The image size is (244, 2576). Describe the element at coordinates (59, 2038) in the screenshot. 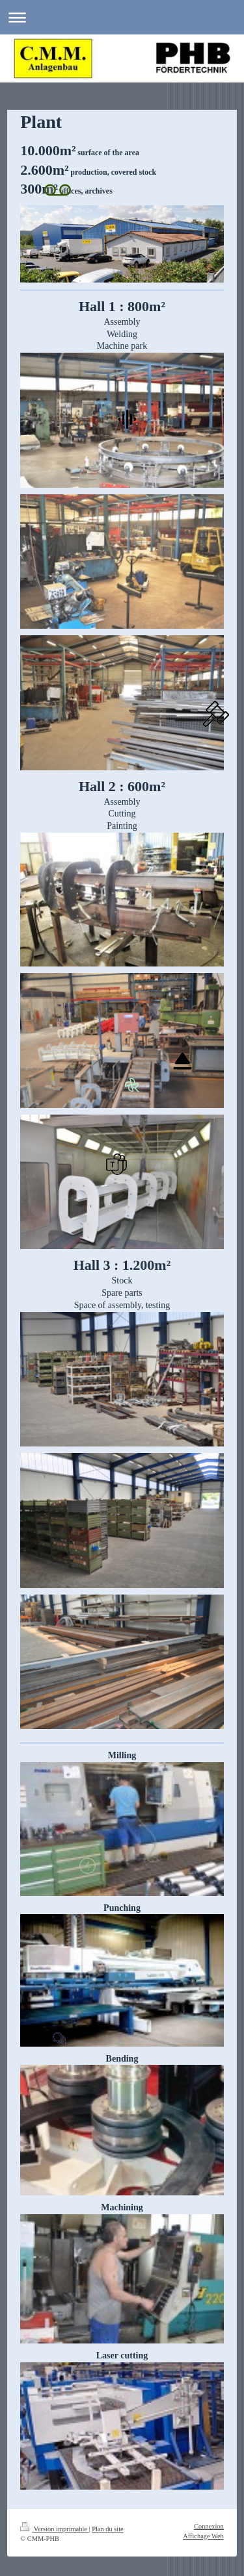

I see `open chat or messaging` at that location.